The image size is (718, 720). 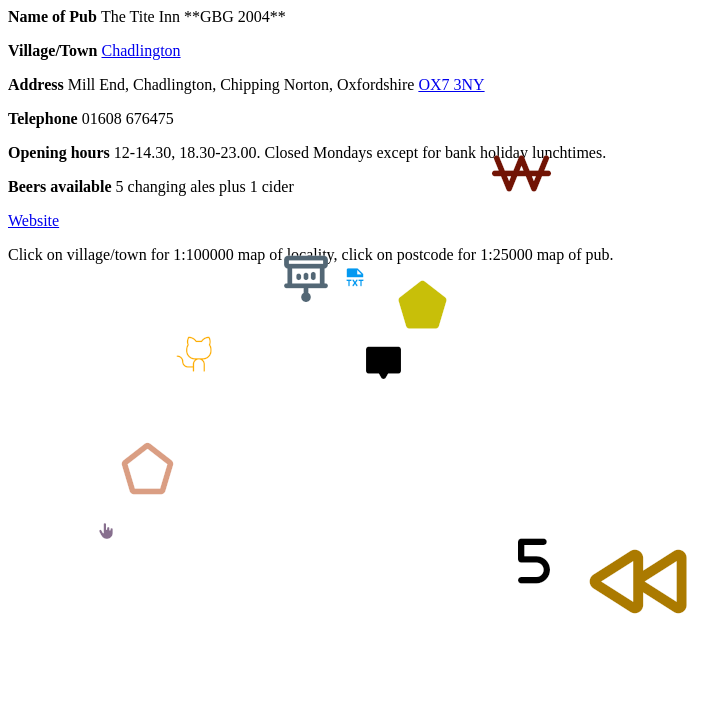 What do you see at coordinates (383, 361) in the screenshot?
I see `open chat or messaging` at bounding box center [383, 361].